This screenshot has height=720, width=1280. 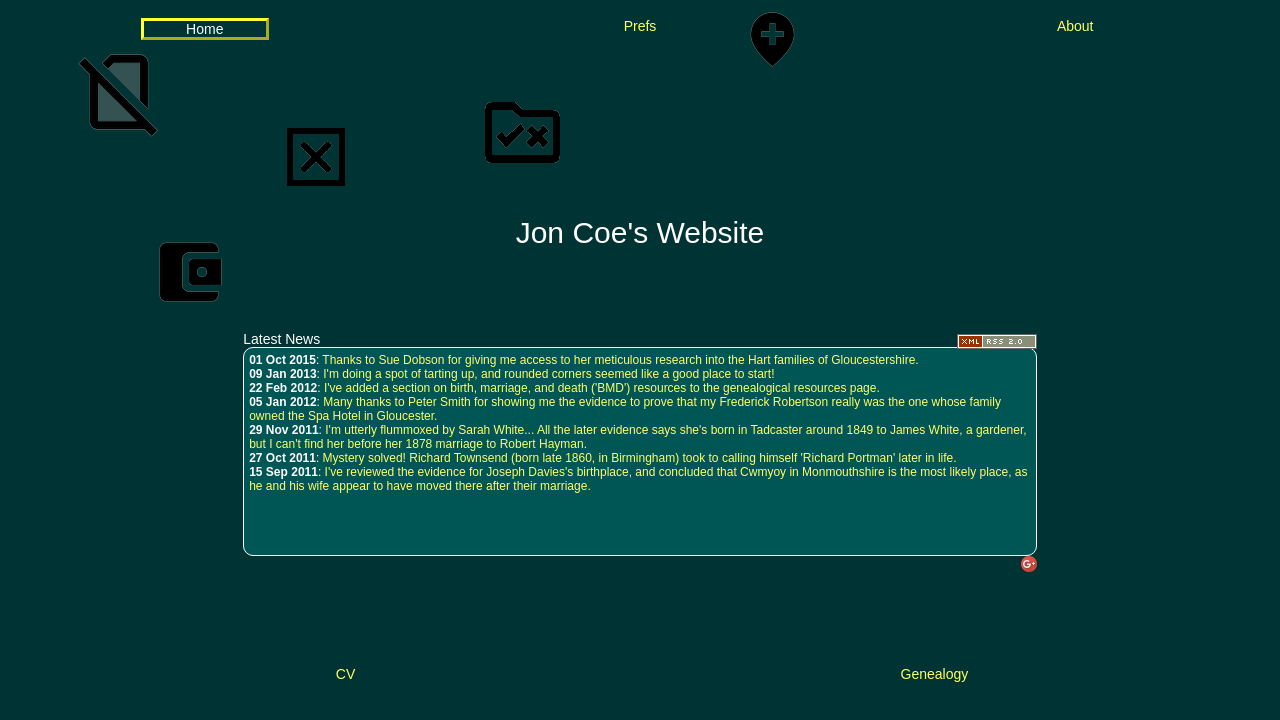 What do you see at coordinates (119, 92) in the screenshot?
I see `no sim card detected` at bounding box center [119, 92].